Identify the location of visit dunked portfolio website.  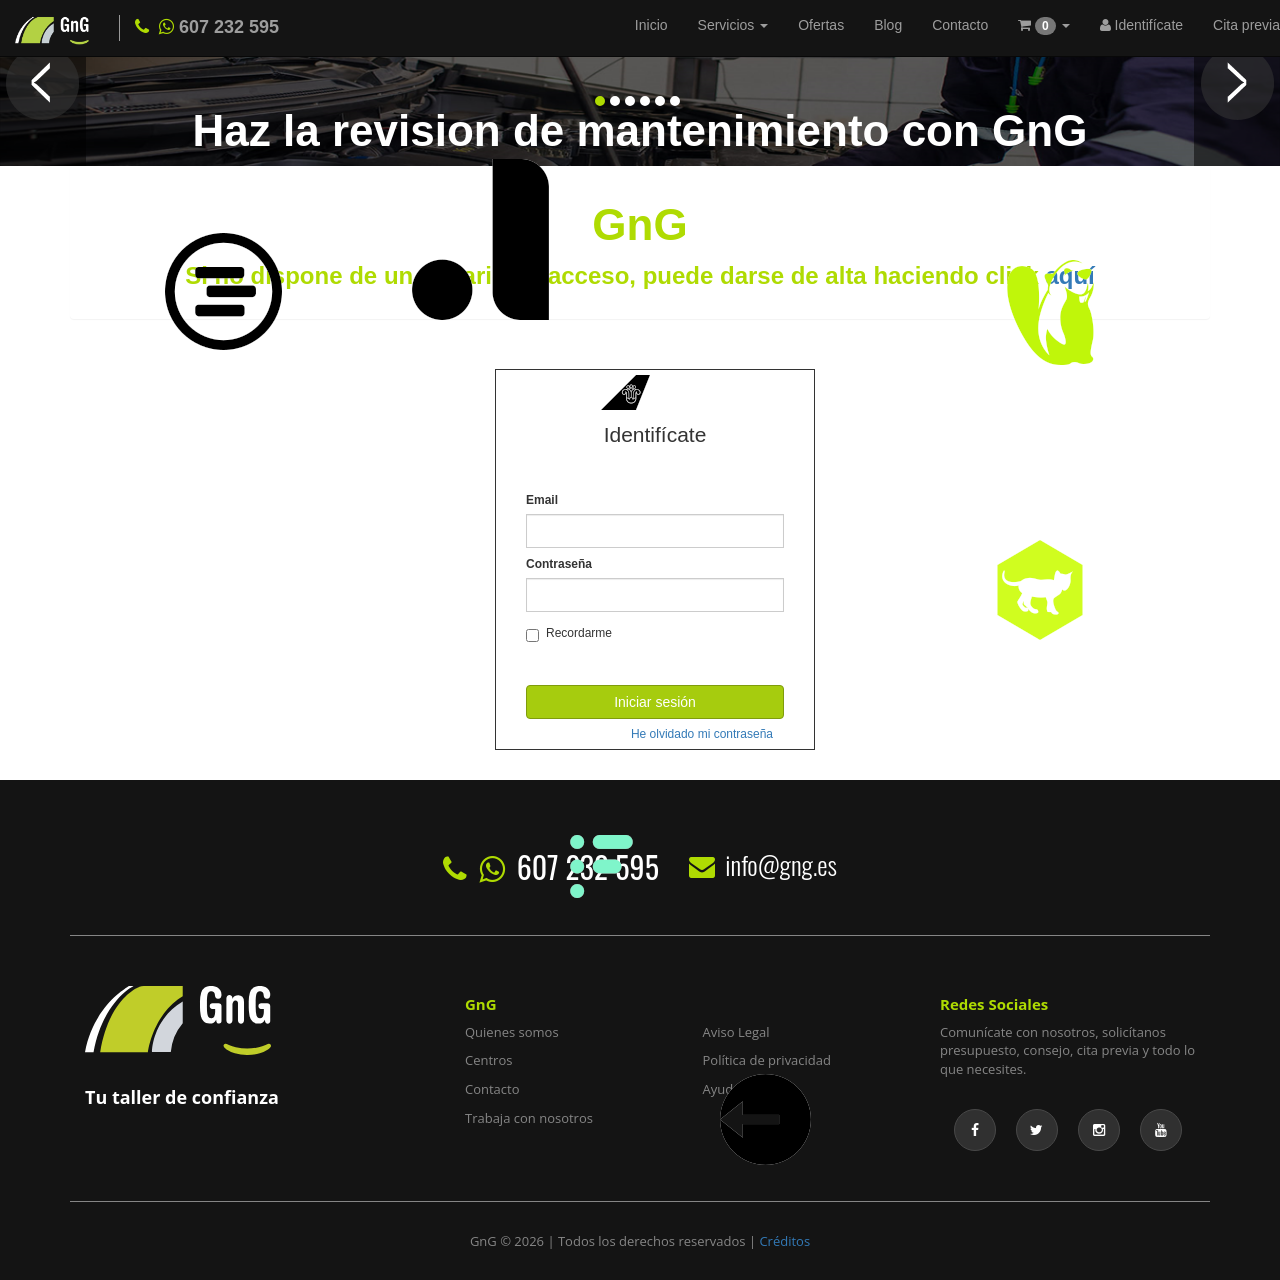
(480, 239).